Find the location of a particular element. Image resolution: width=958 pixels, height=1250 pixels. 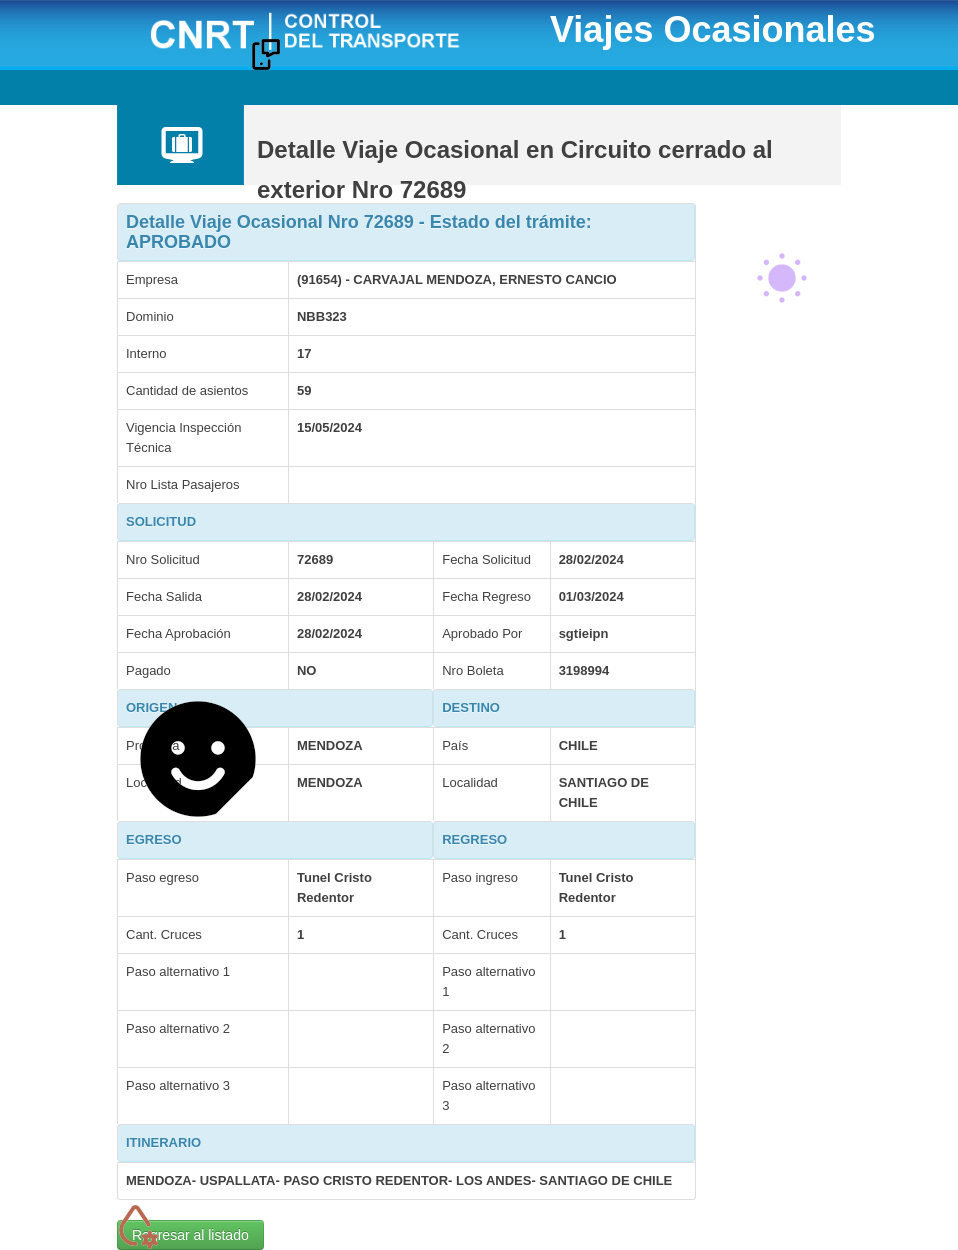

adjust screen brightness to low is located at coordinates (782, 278).